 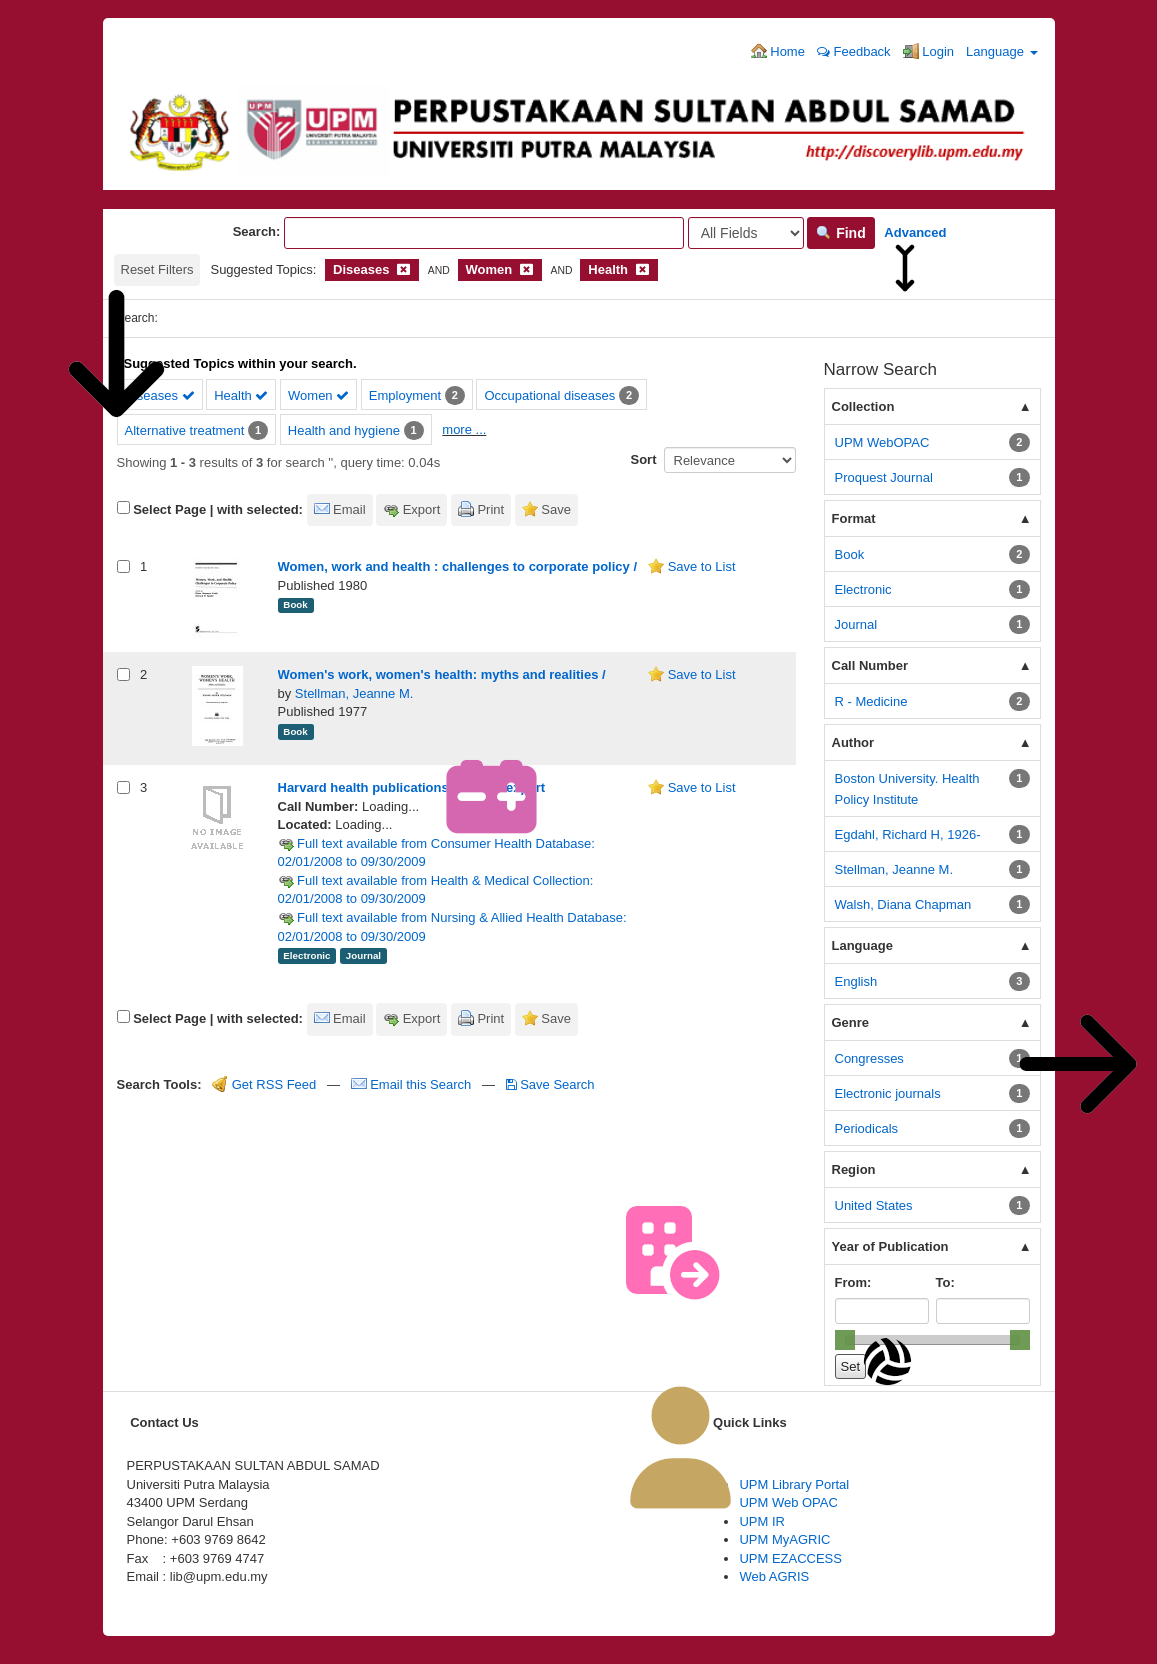 What do you see at coordinates (680, 1446) in the screenshot?
I see `view your profile` at bounding box center [680, 1446].